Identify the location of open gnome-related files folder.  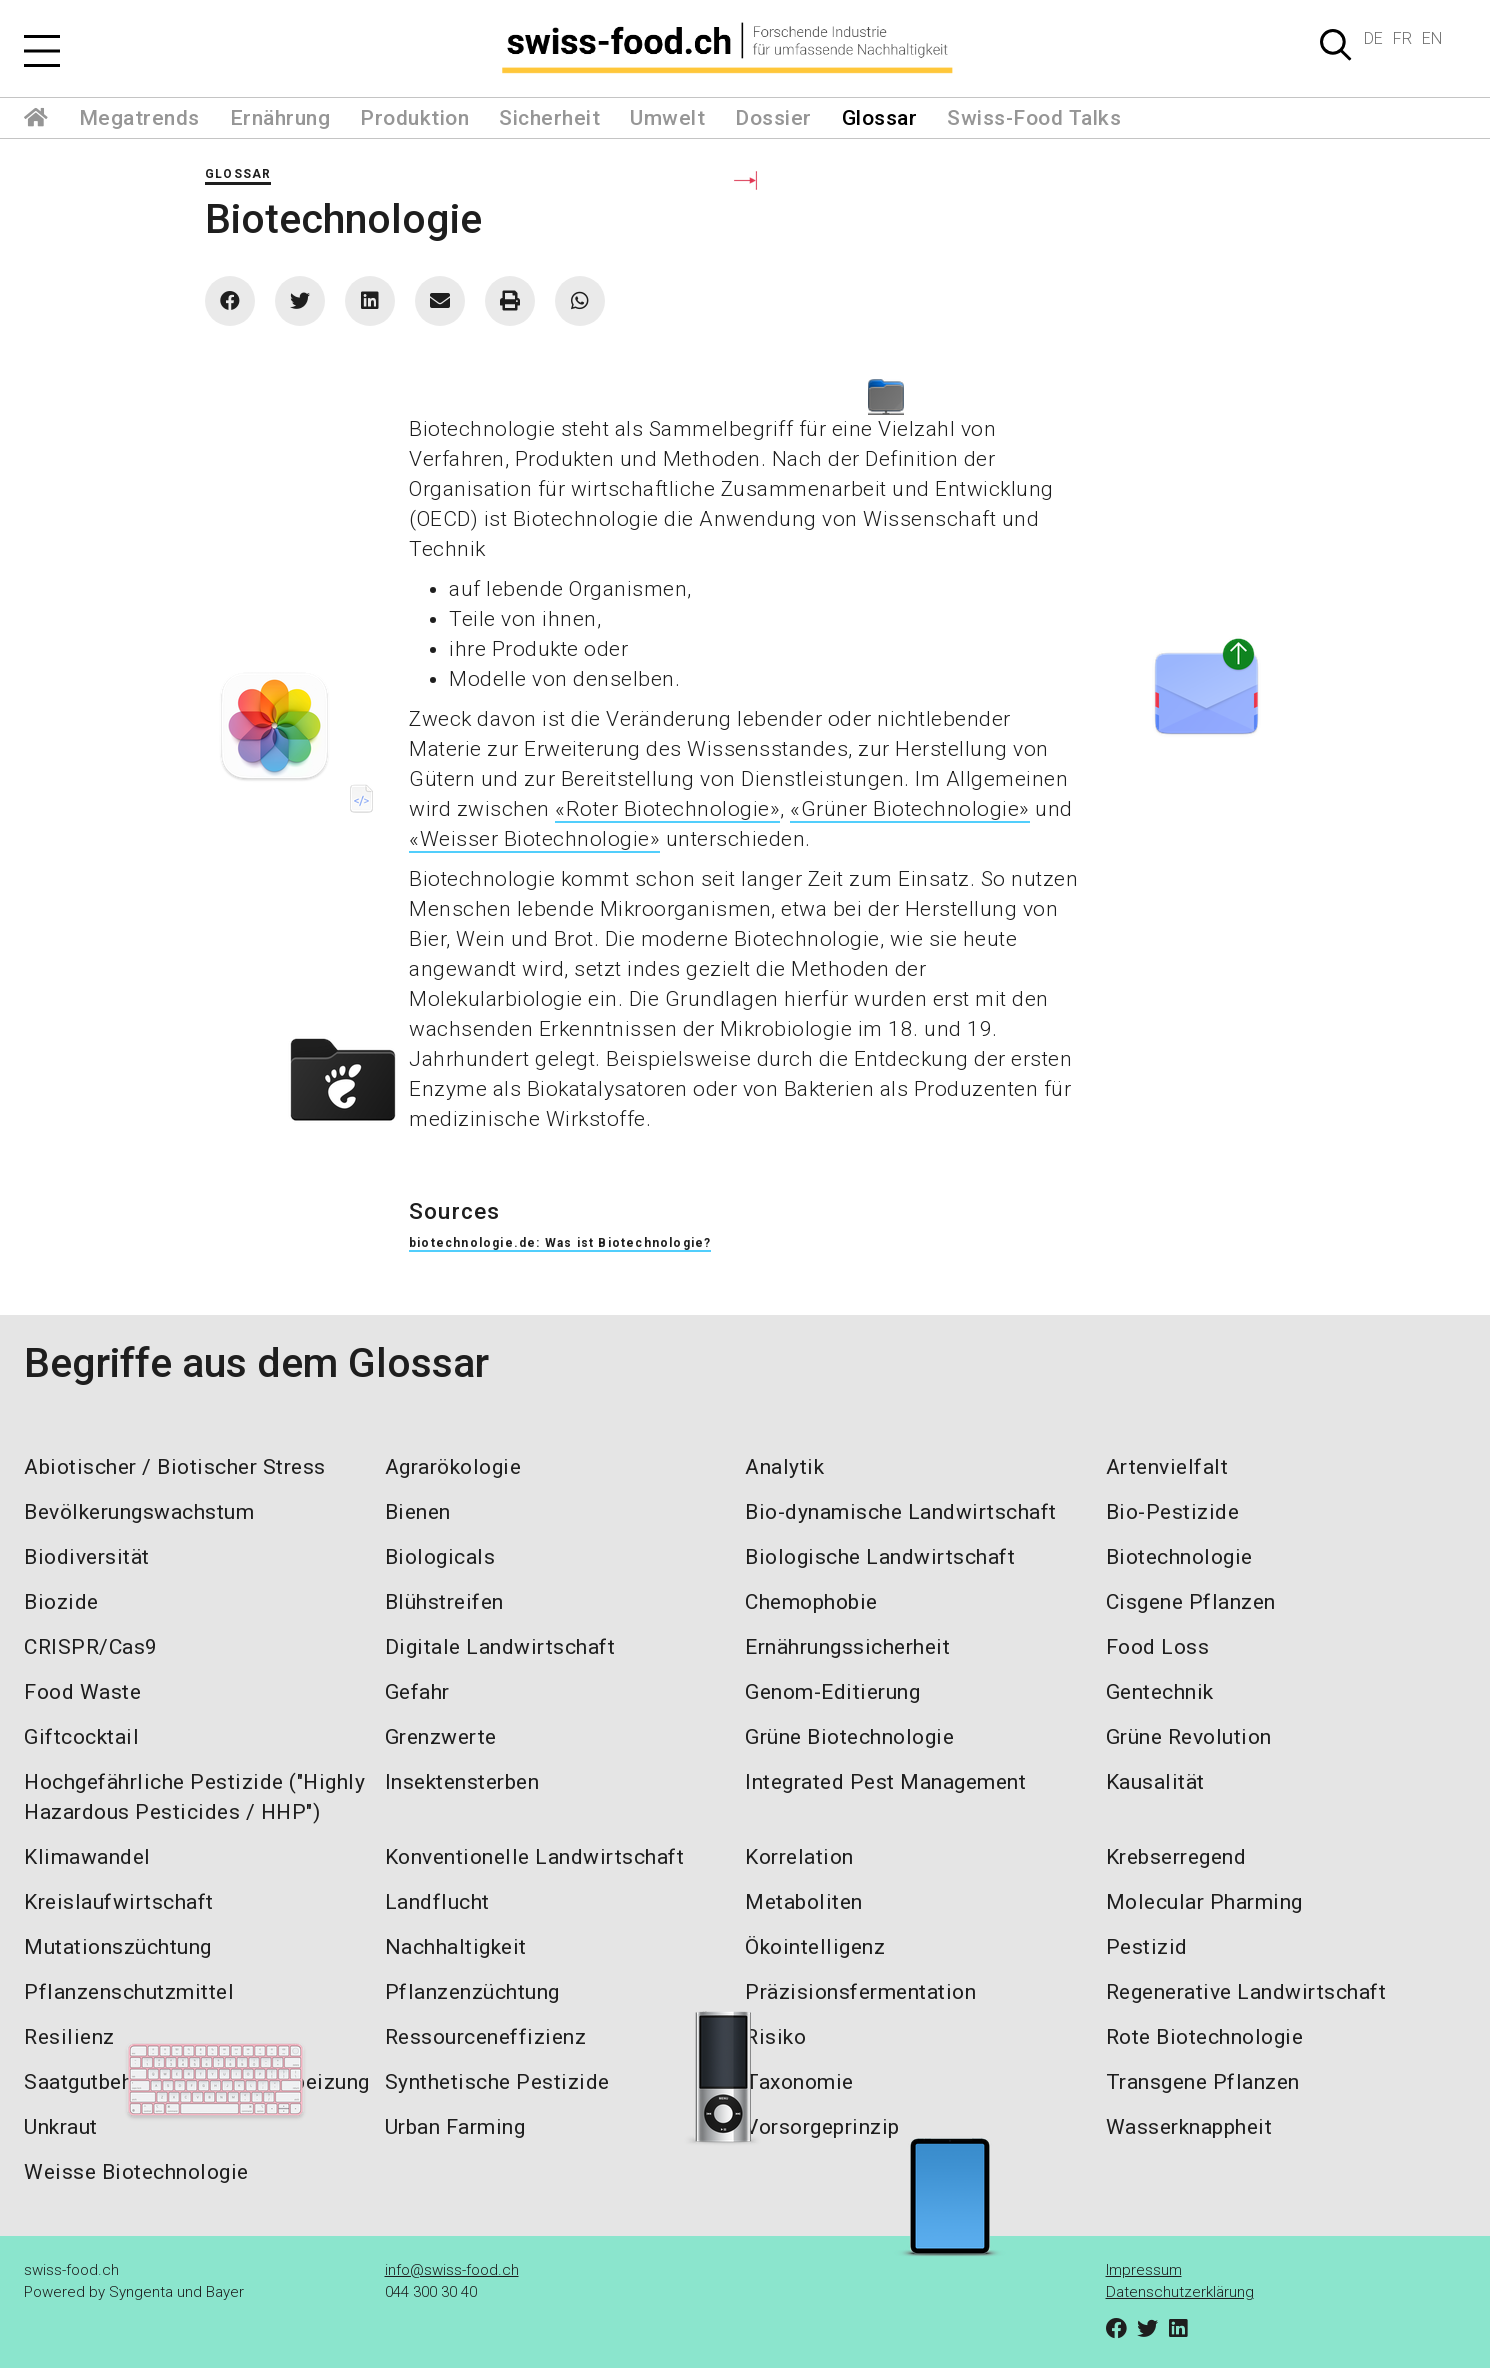
(342, 1082).